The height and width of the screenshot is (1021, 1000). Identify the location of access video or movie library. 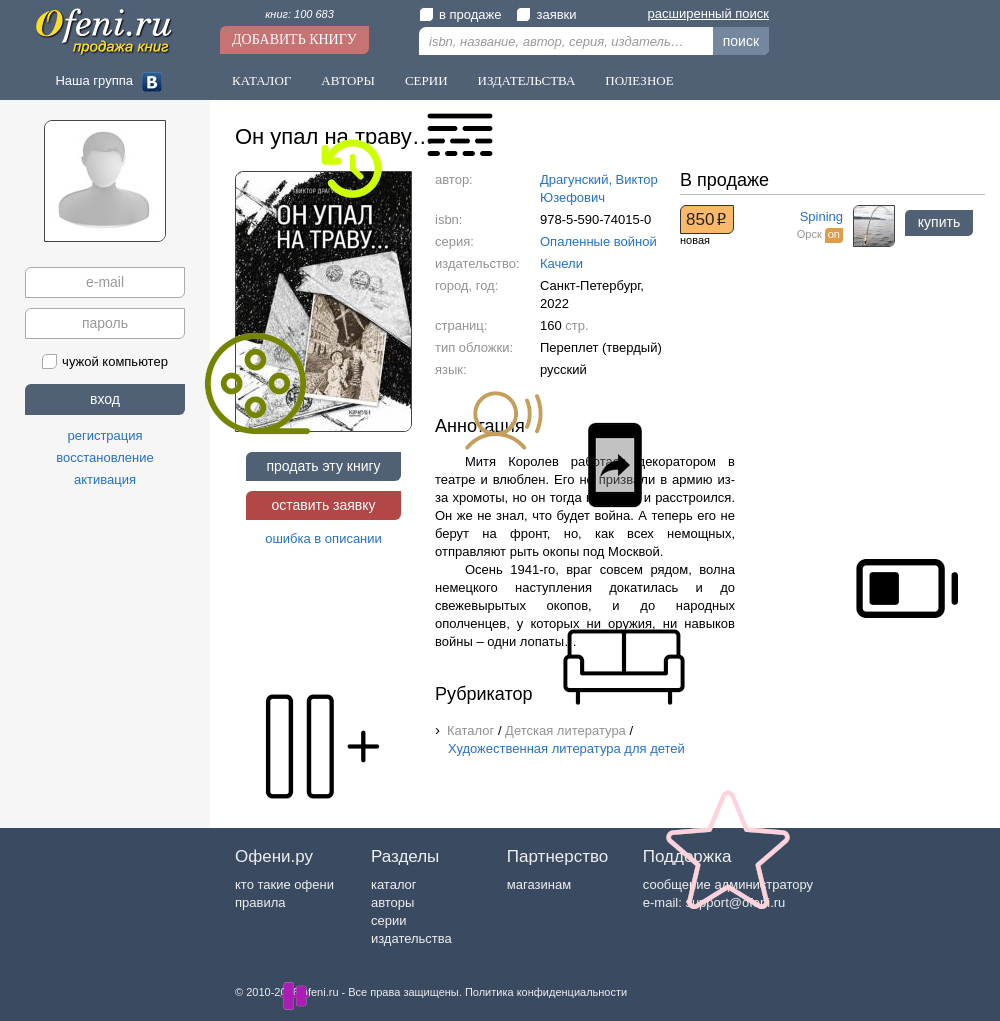
(255, 383).